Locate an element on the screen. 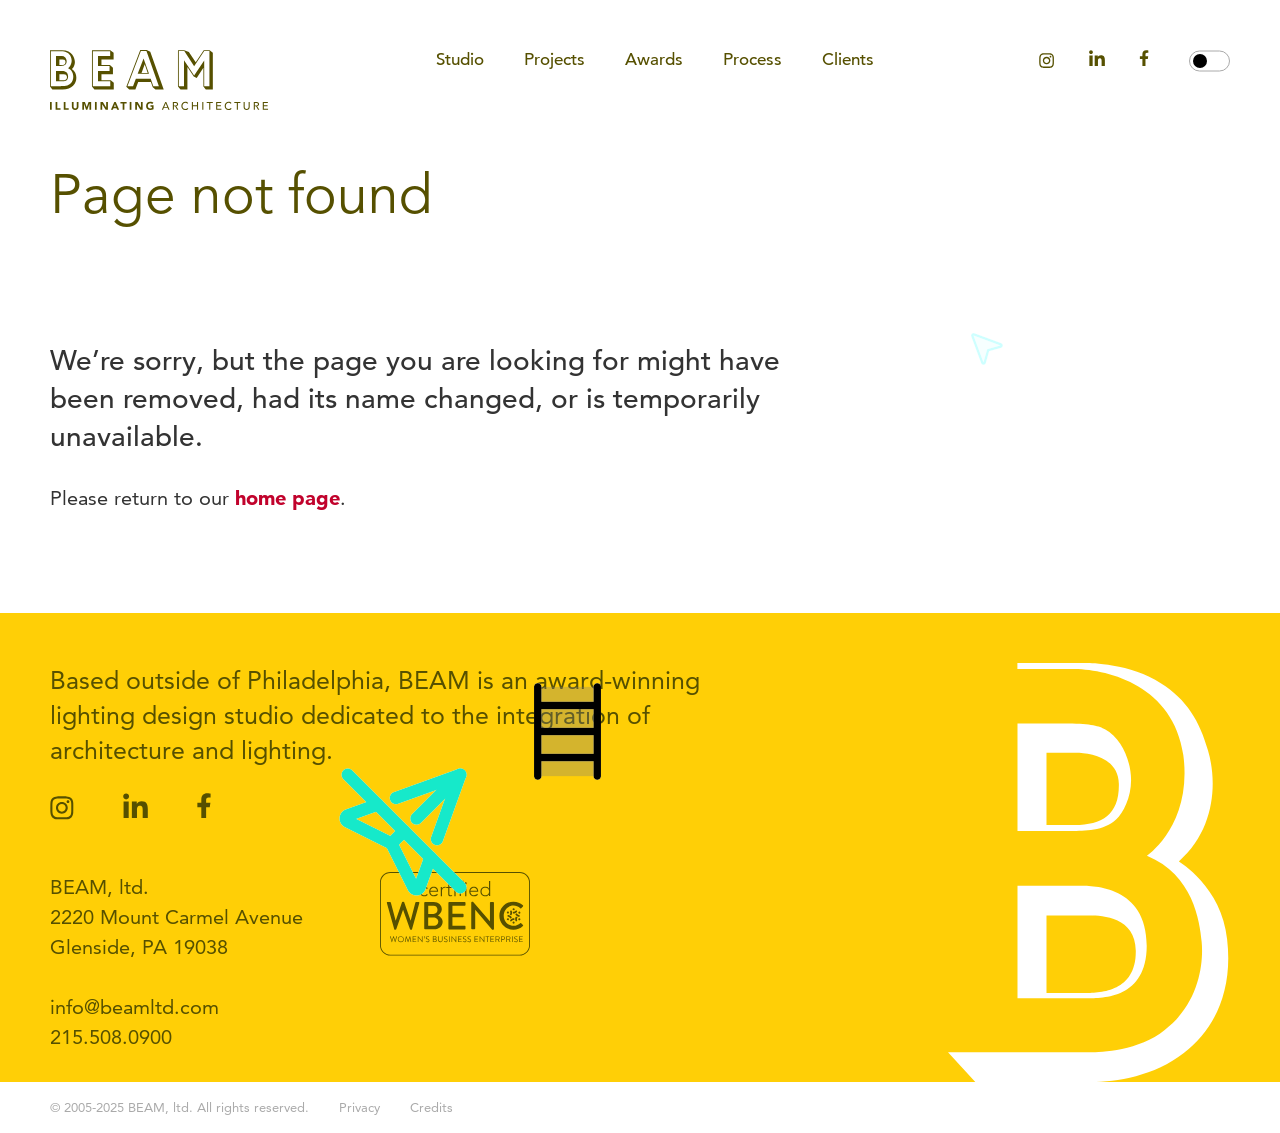  access step-by-step instructions or tutorials is located at coordinates (567, 731).